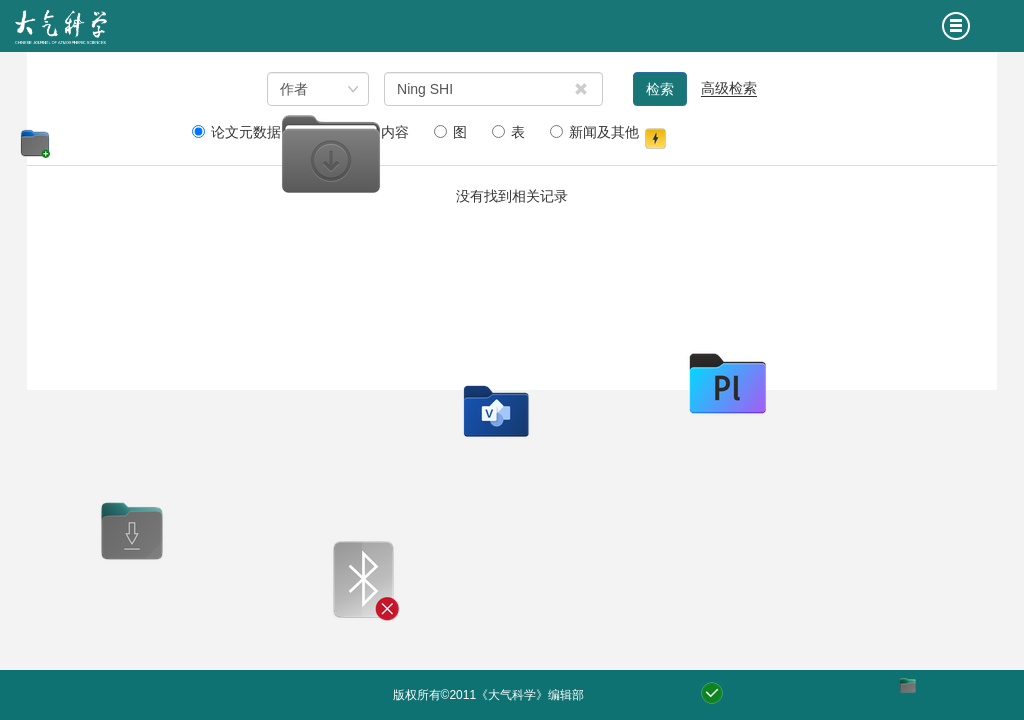  What do you see at coordinates (35, 143) in the screenshot?
I see `create a new folder` at bounding box center [35, 143].